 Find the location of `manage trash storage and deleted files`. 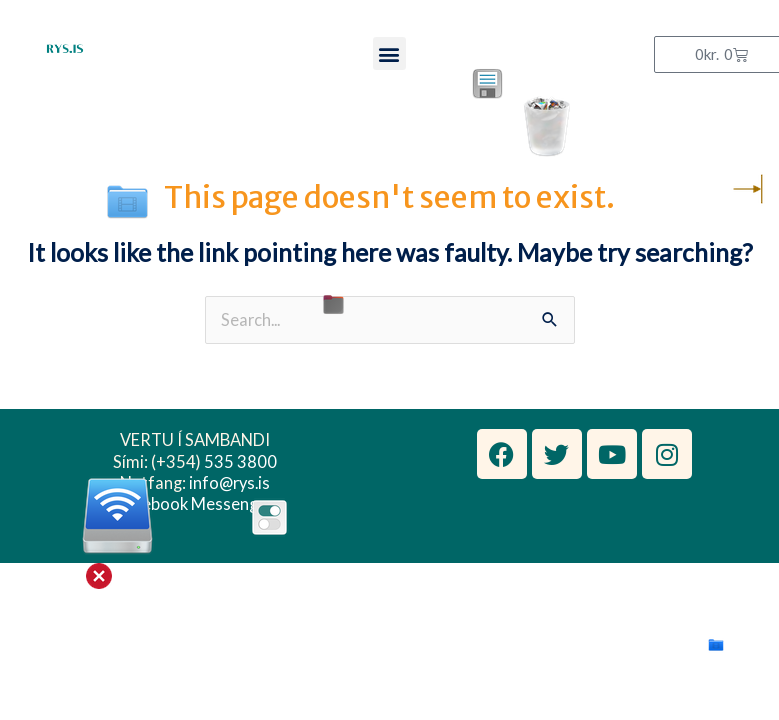

manage trash storage and deleted files is located at coordinates (547, 127).